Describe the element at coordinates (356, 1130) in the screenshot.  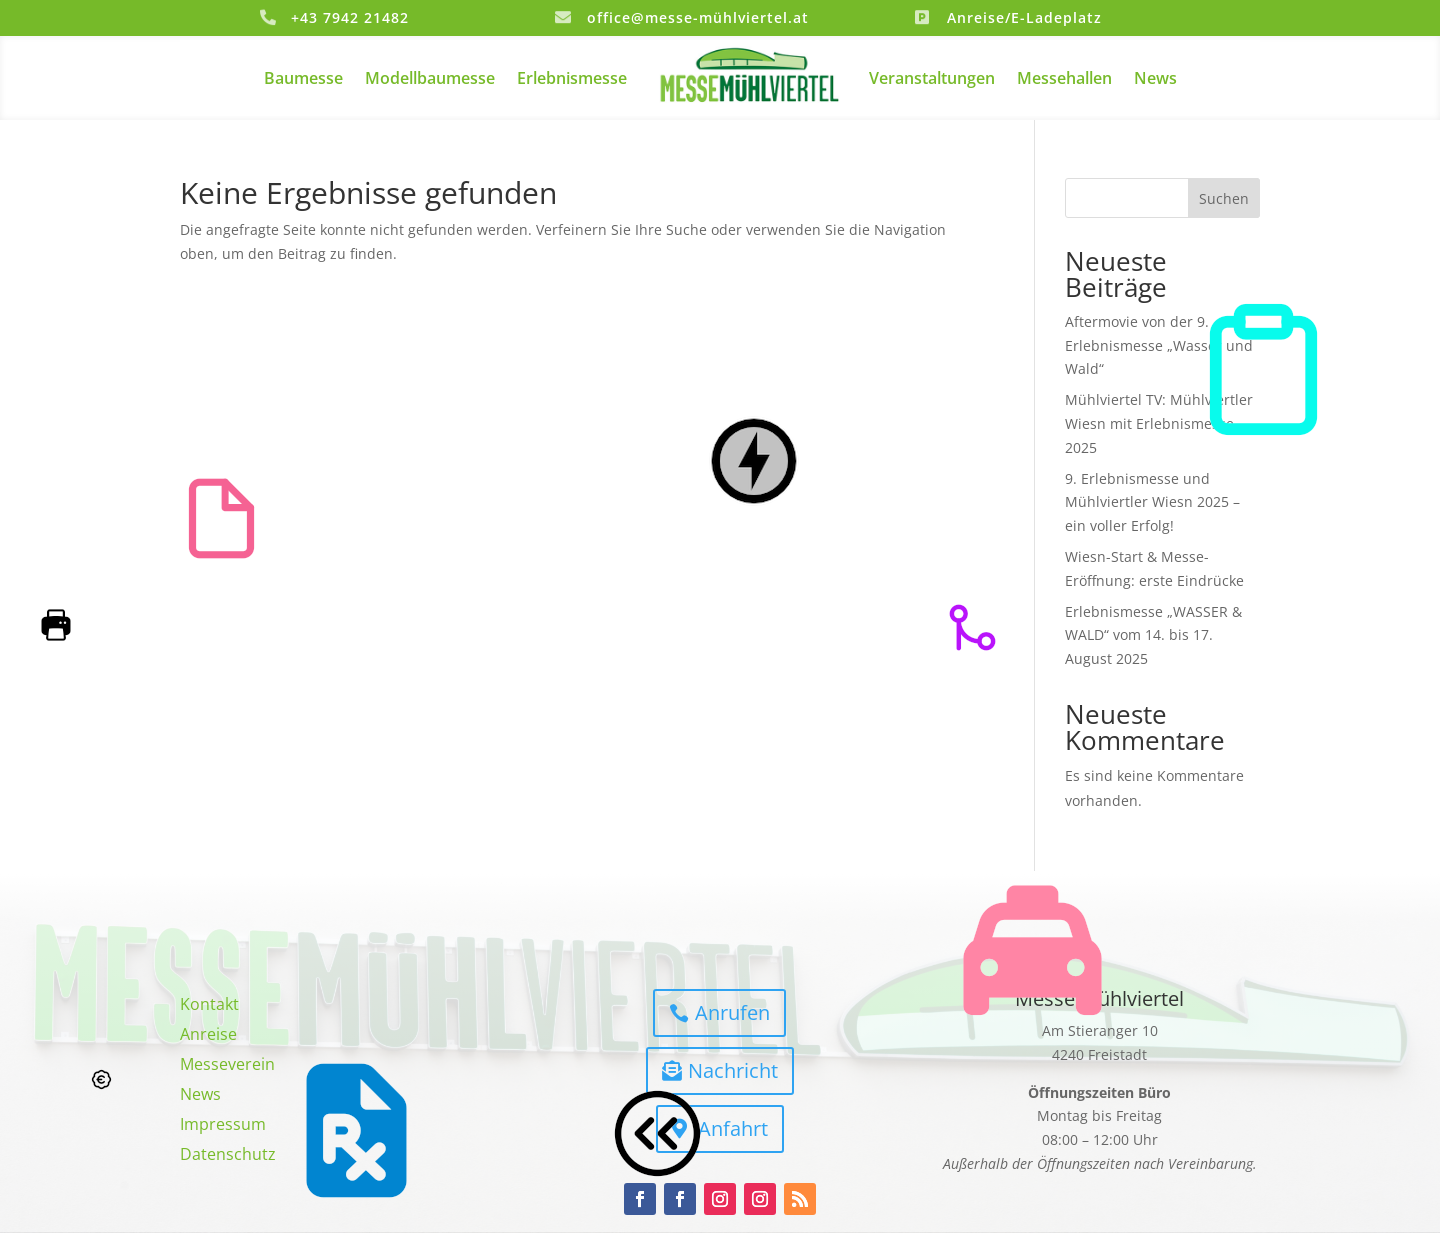
I see `view prescription document` at that location.